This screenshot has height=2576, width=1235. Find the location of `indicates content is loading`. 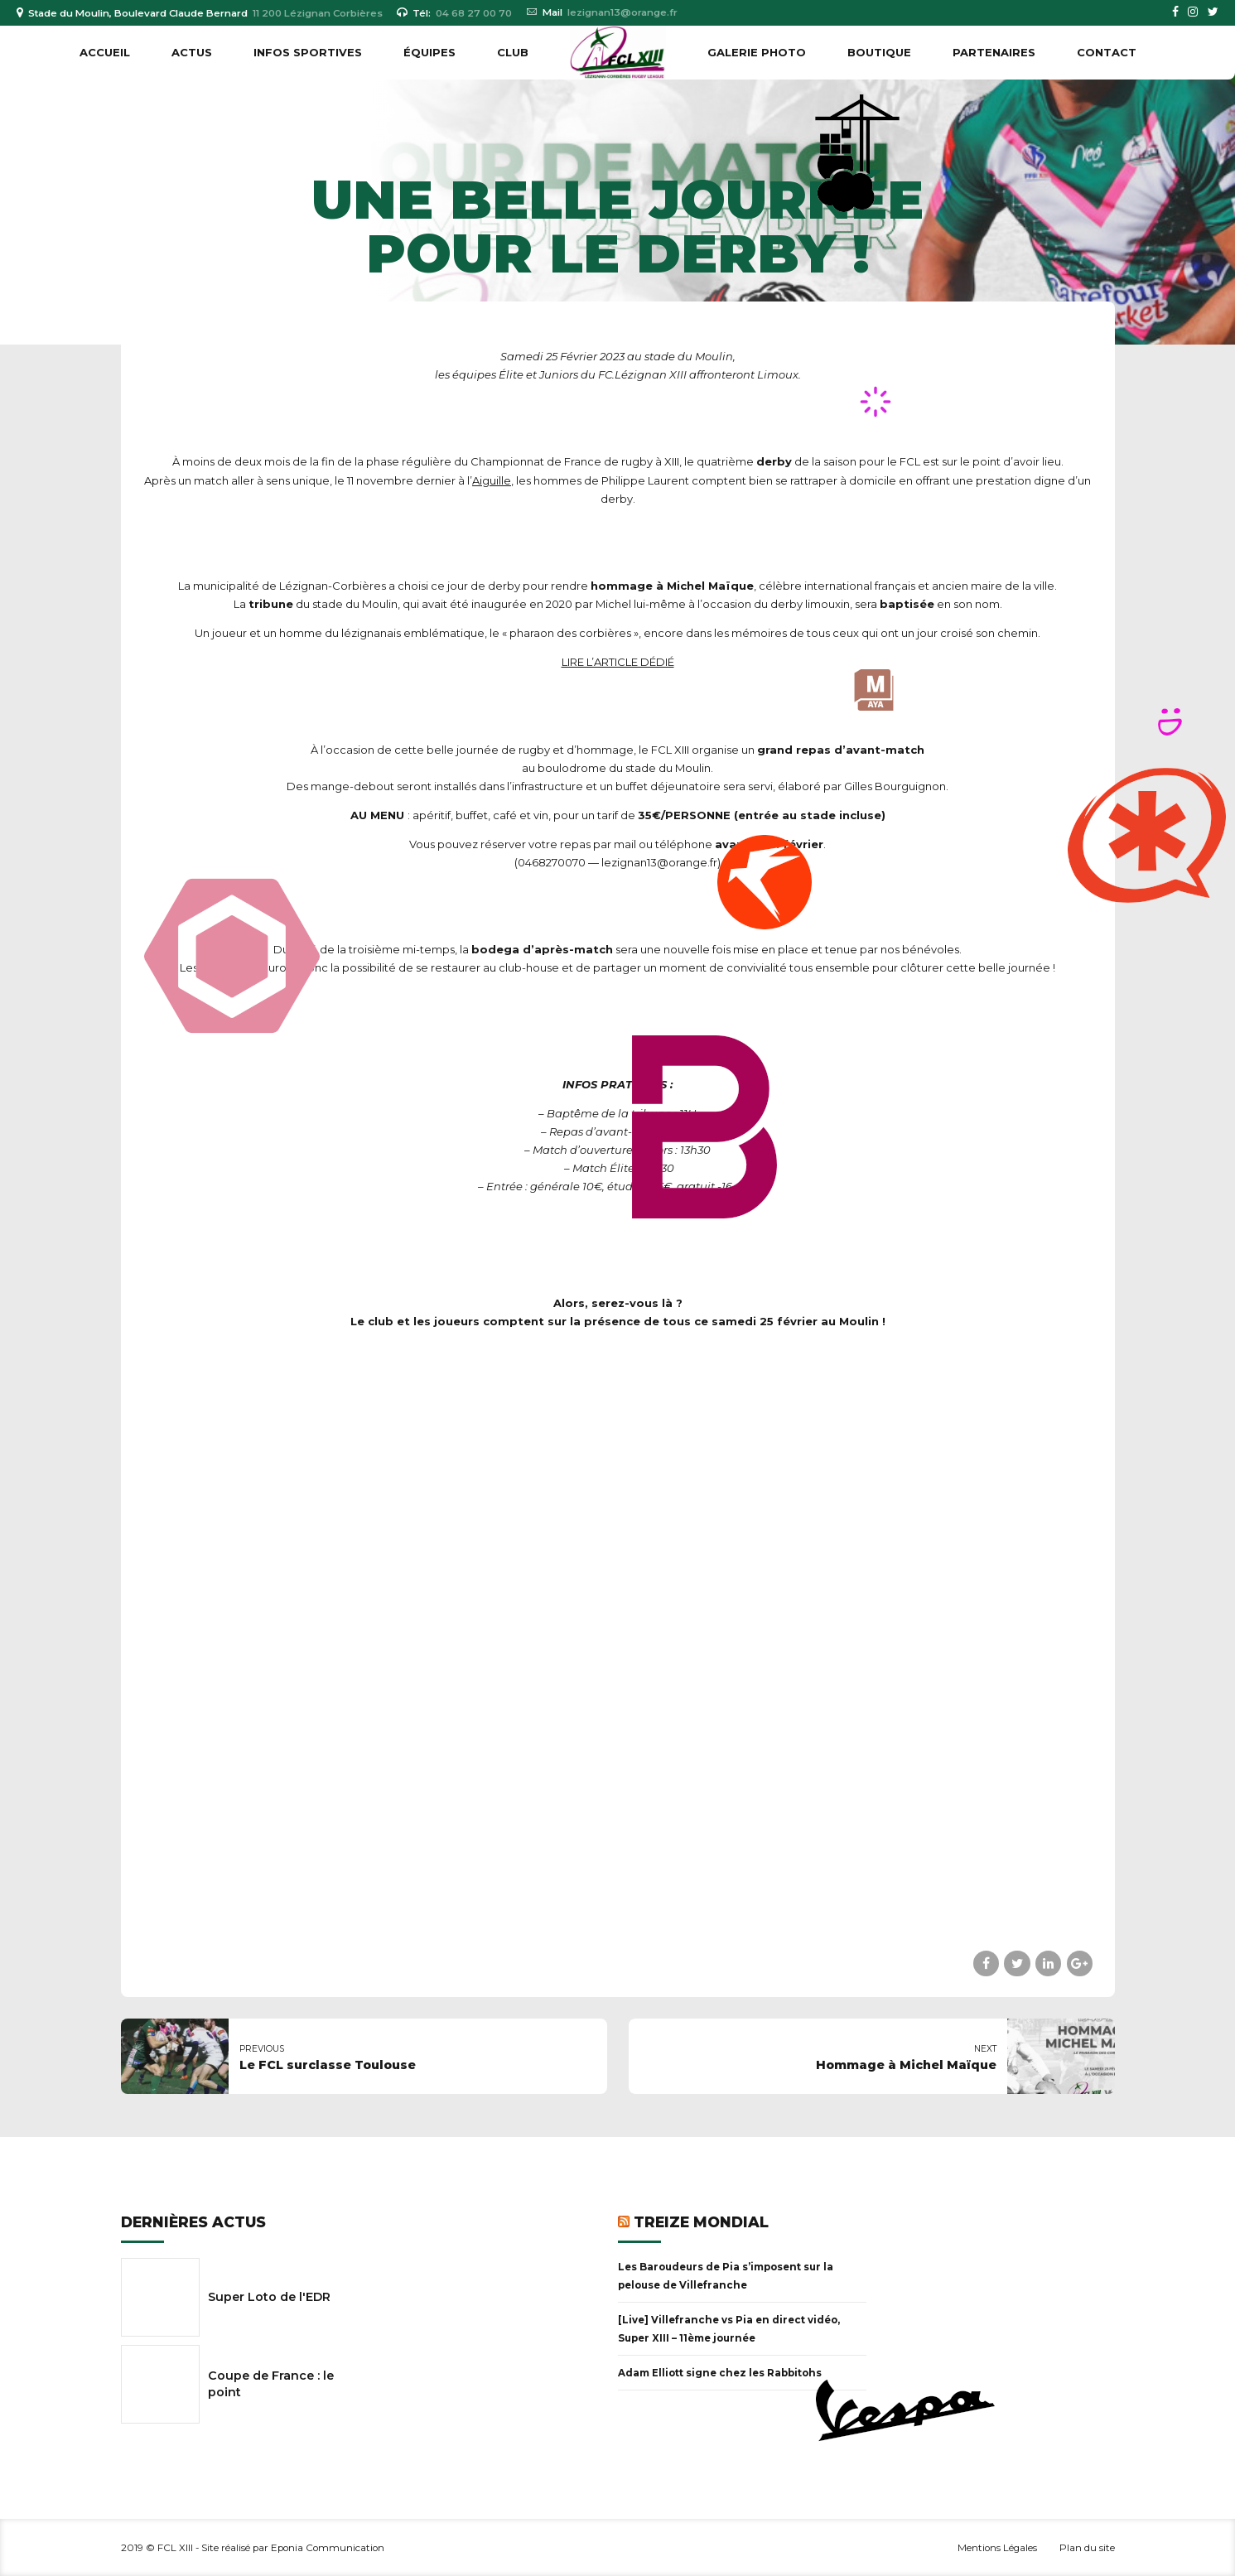

indicates content is loading is located at coordinates (876, 402).